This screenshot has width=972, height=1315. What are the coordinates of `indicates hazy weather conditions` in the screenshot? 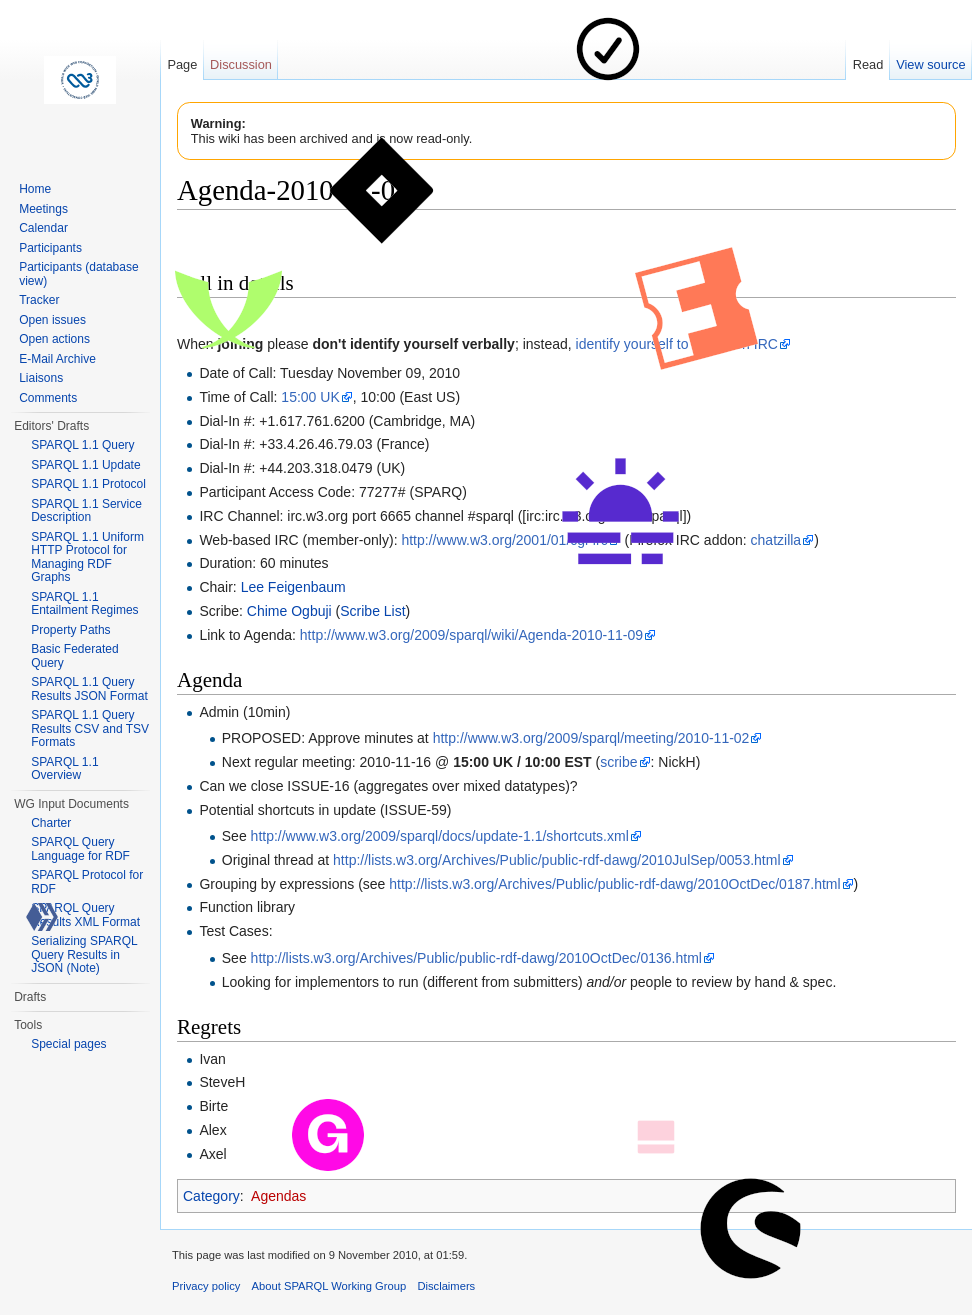 It's located at (620, 516).